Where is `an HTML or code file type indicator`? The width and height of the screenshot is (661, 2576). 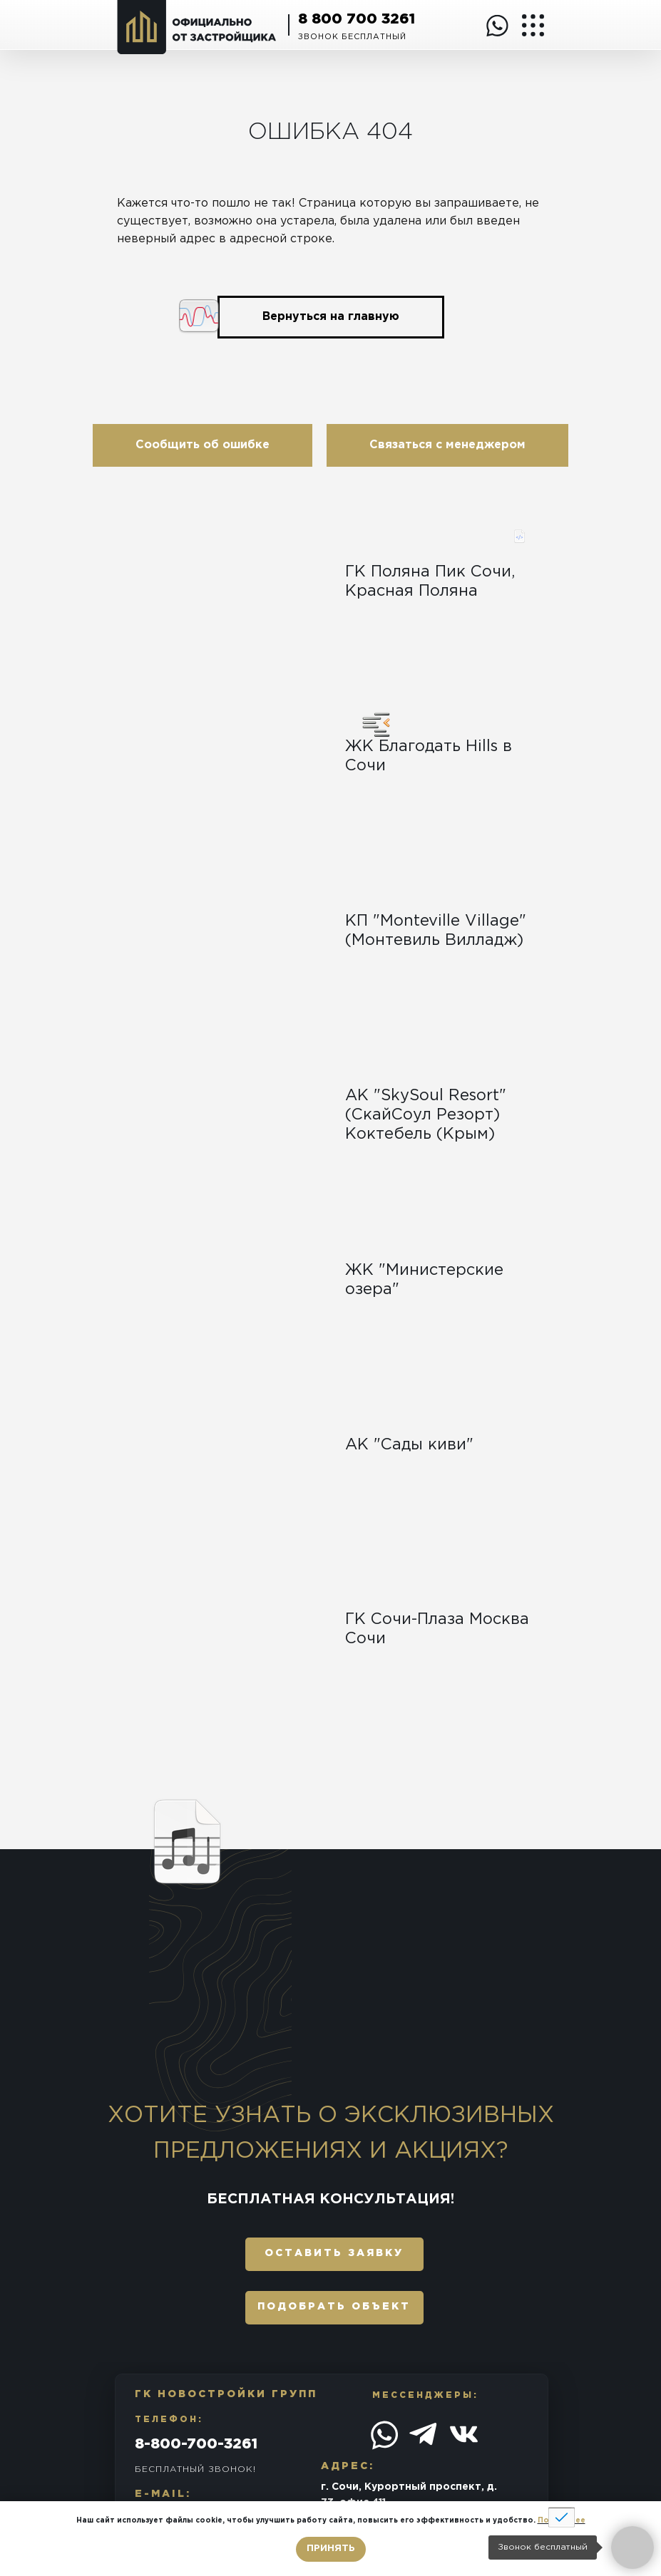 an HTML or code file type indicator is located at coordinates (519, 536).